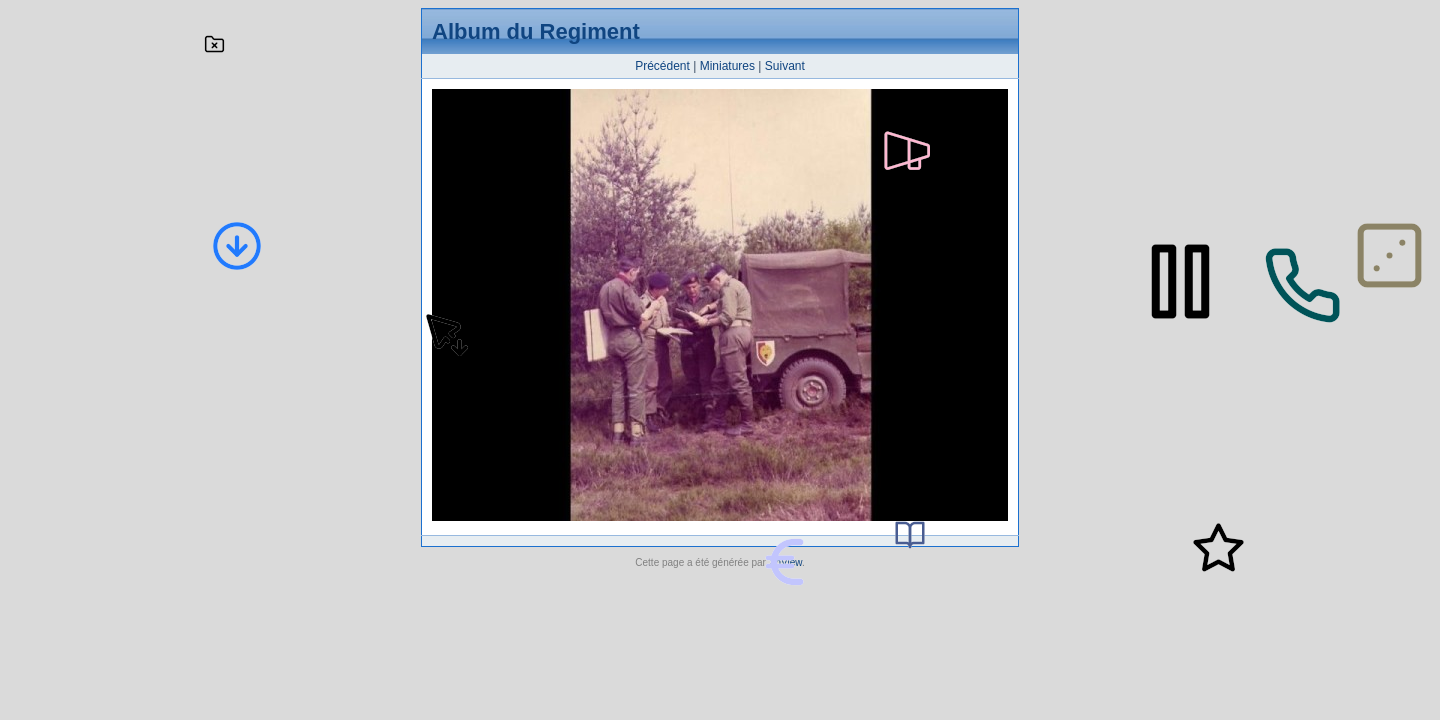 This screenshot has height=720, width=1440. I want to click on delete a folder, so click(214, 44).